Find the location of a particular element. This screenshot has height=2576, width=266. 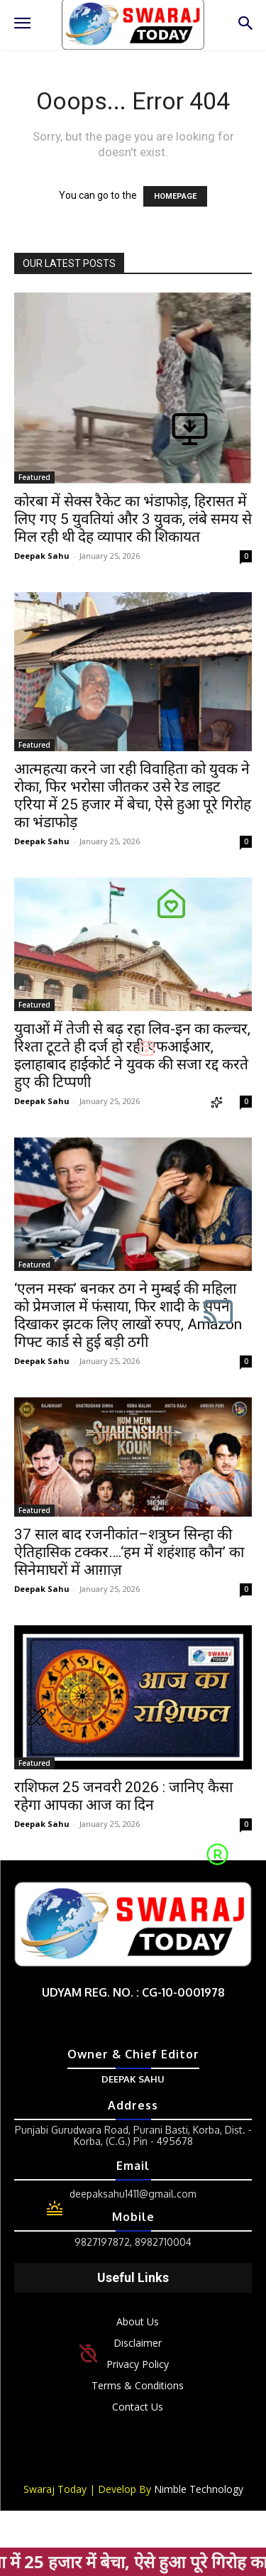

indicates registered trademark status is located at coordinates (217, 1854).